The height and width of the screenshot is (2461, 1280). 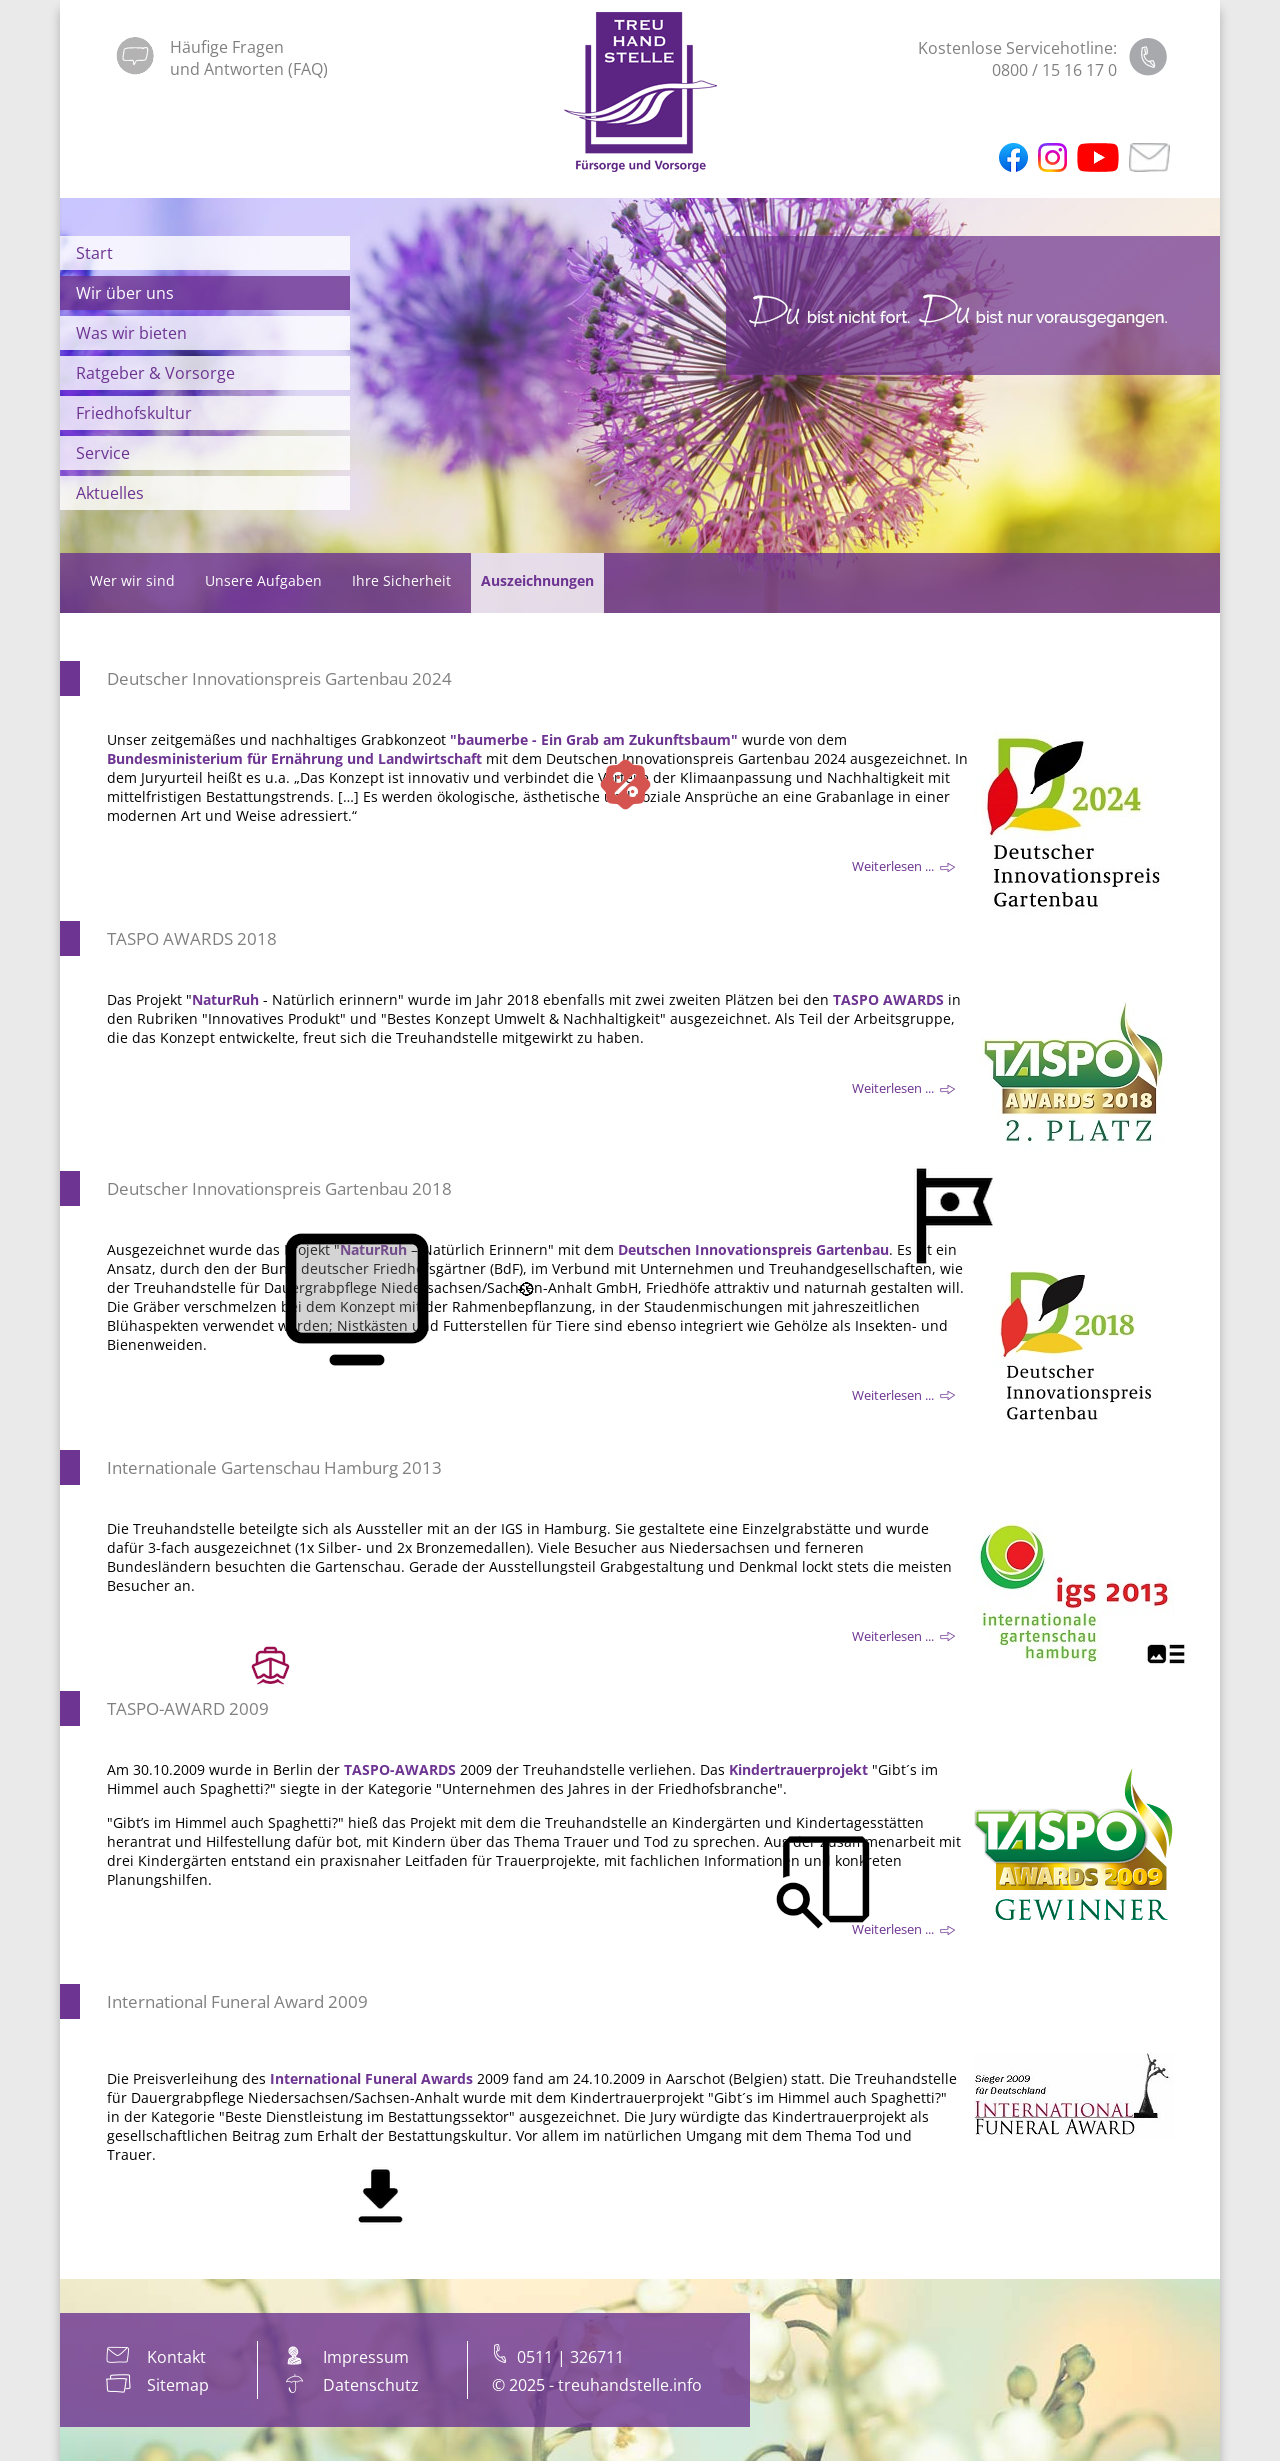 What do you see at coordinates (1166, 1654) in the screenshot?
I see `view article or media with thumbnail preview` at bounding box center [1166, 1654].